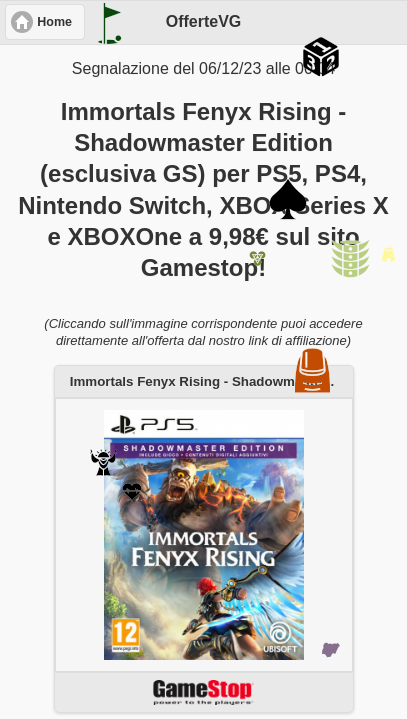 This screenshot has height=719, width=407. What do you see at coordinates (331, 650) in the screenshot?
I see `select Nigeria as your country or region` at bounding box center [331, 650].